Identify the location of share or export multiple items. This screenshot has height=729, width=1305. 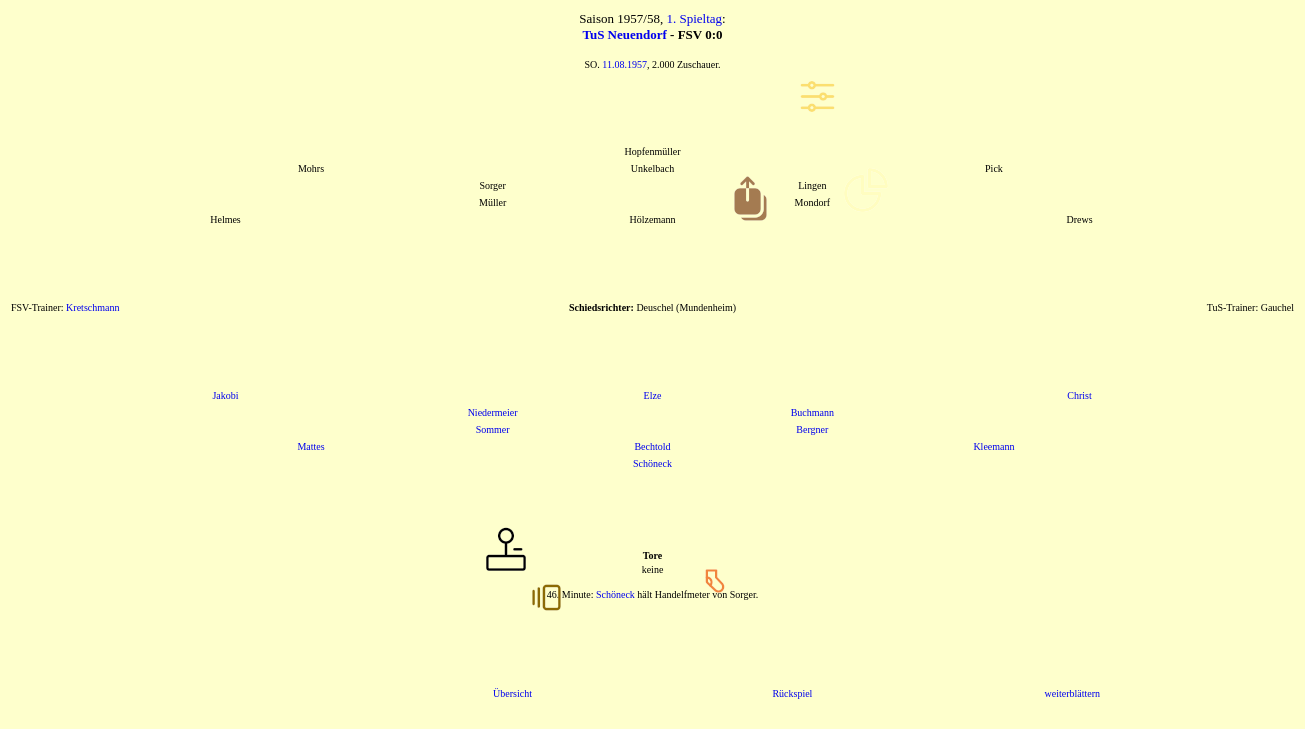
(750, 198).